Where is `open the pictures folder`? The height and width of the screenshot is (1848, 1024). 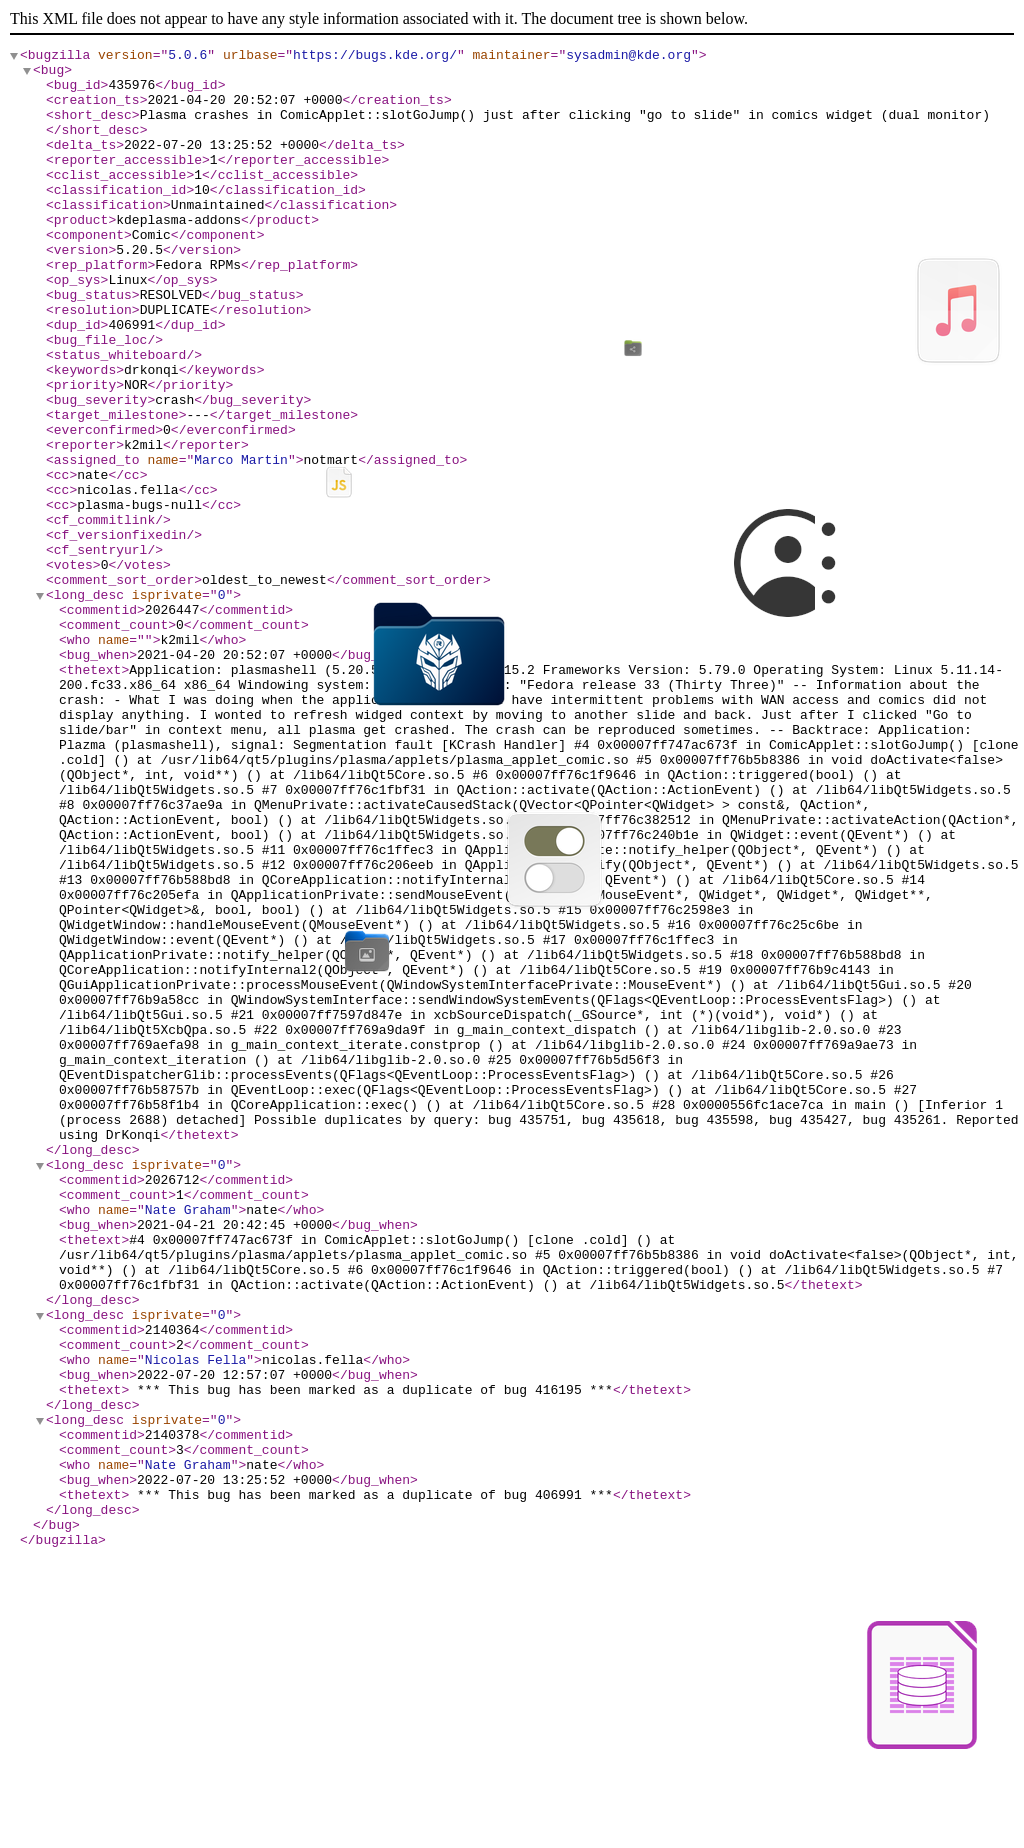
open the pictures folder is located at coordinates (367, 951).